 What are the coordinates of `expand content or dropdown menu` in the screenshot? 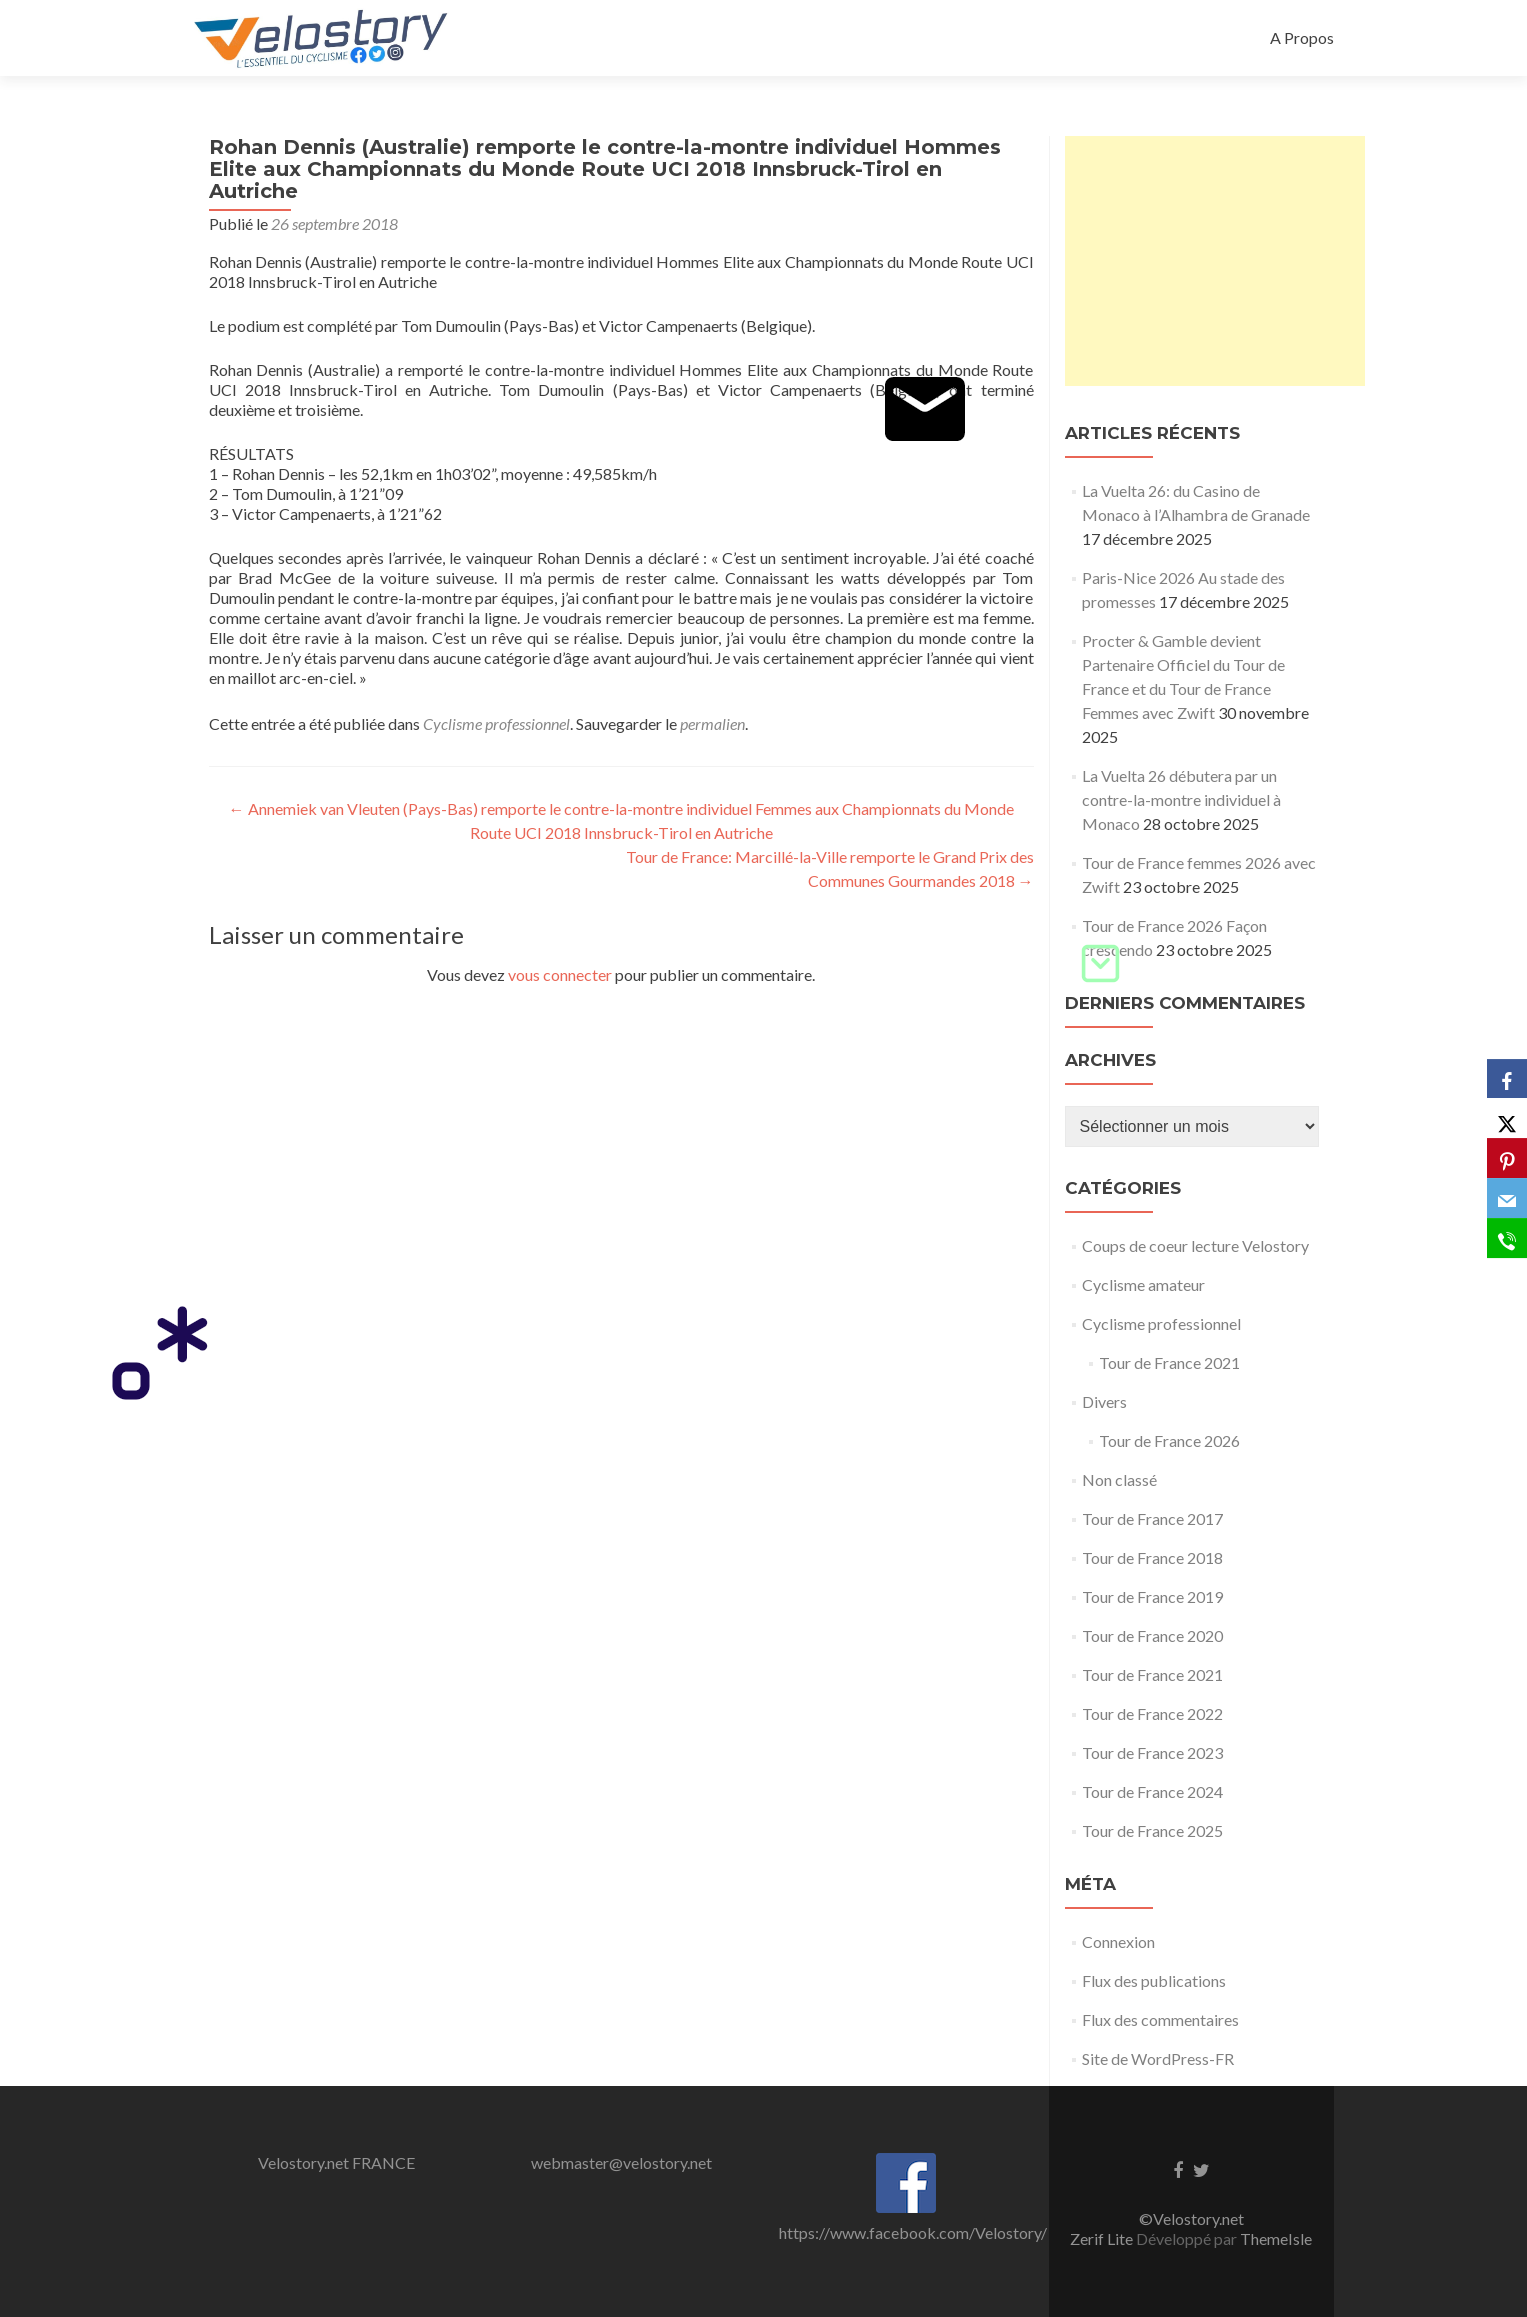 It's located at (1100, 963).